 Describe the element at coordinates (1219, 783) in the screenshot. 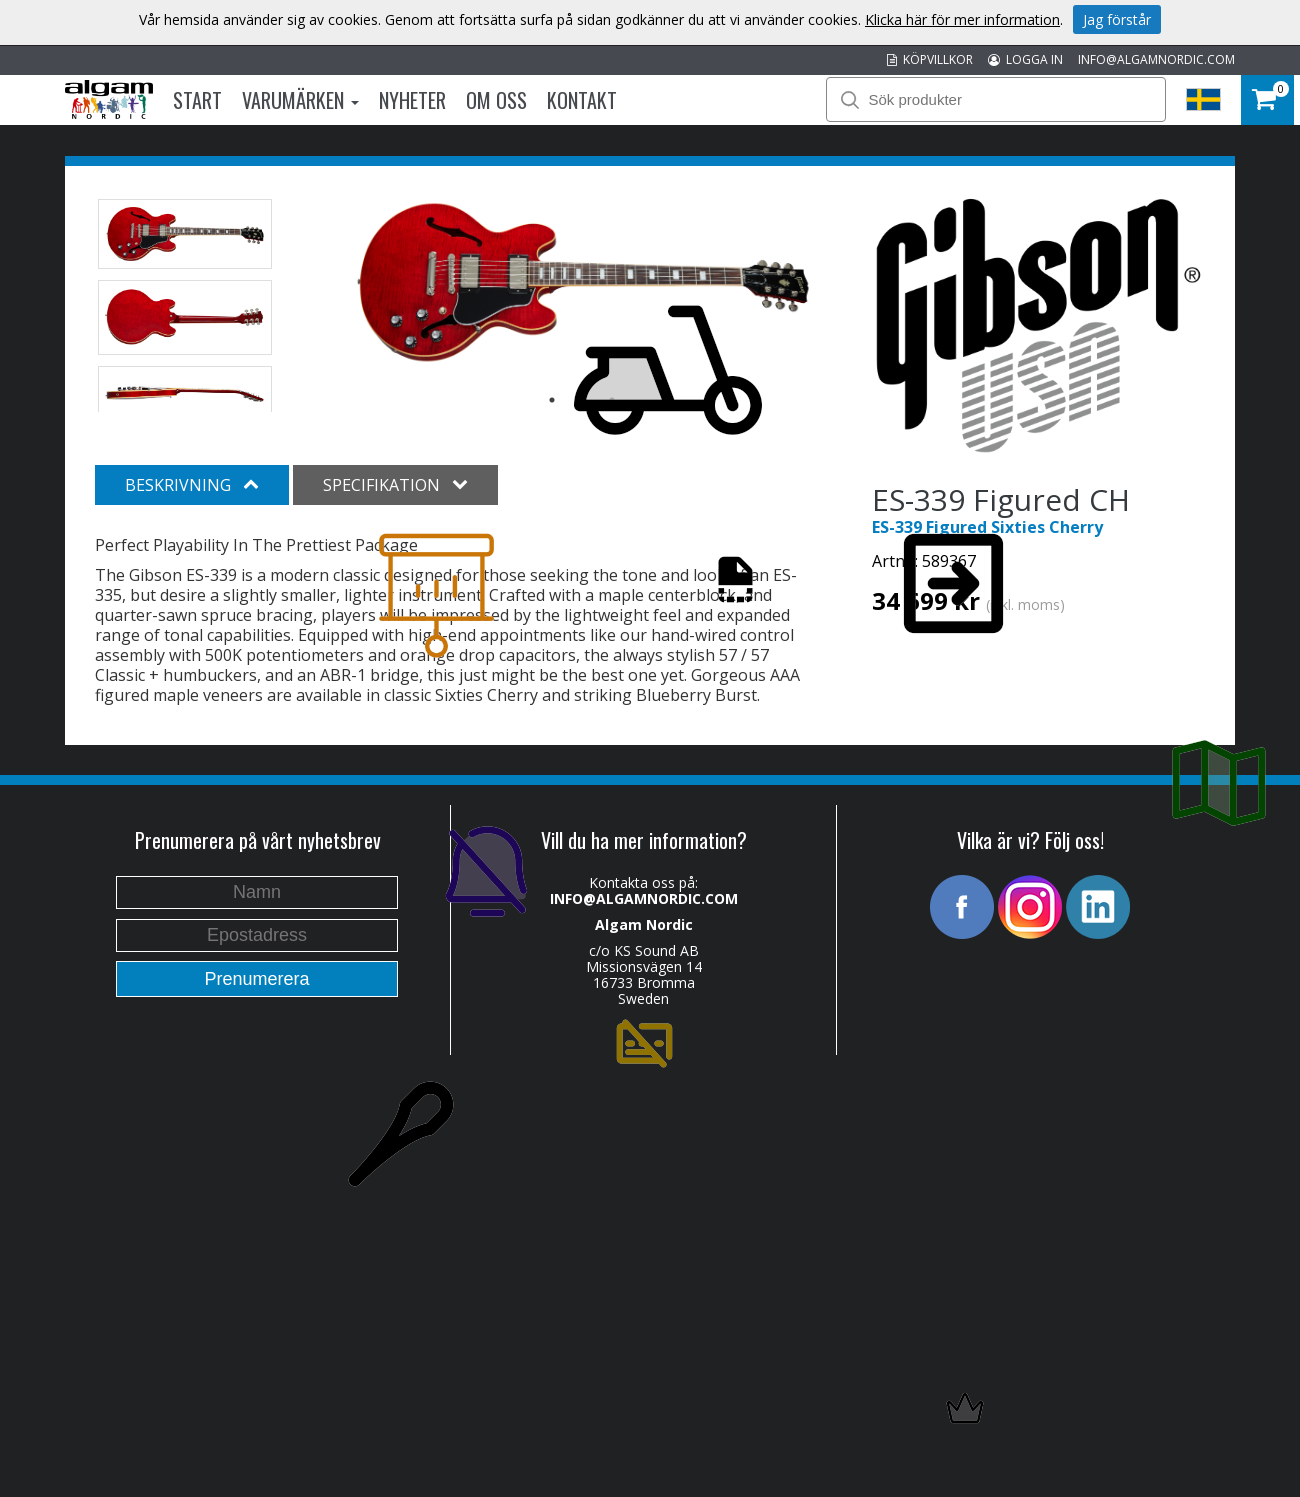

I see `view map` at that location.